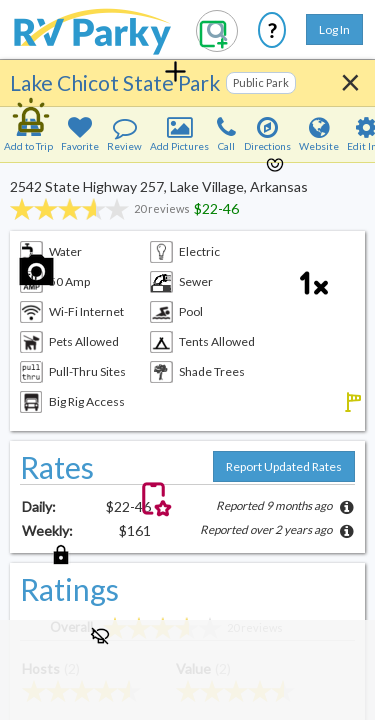 This screenshot has height=720, width=375. What do you see at coordinates (36, 271) in the screenshot?
I see `open camera to take a photo` at bounding box center [36, 271].